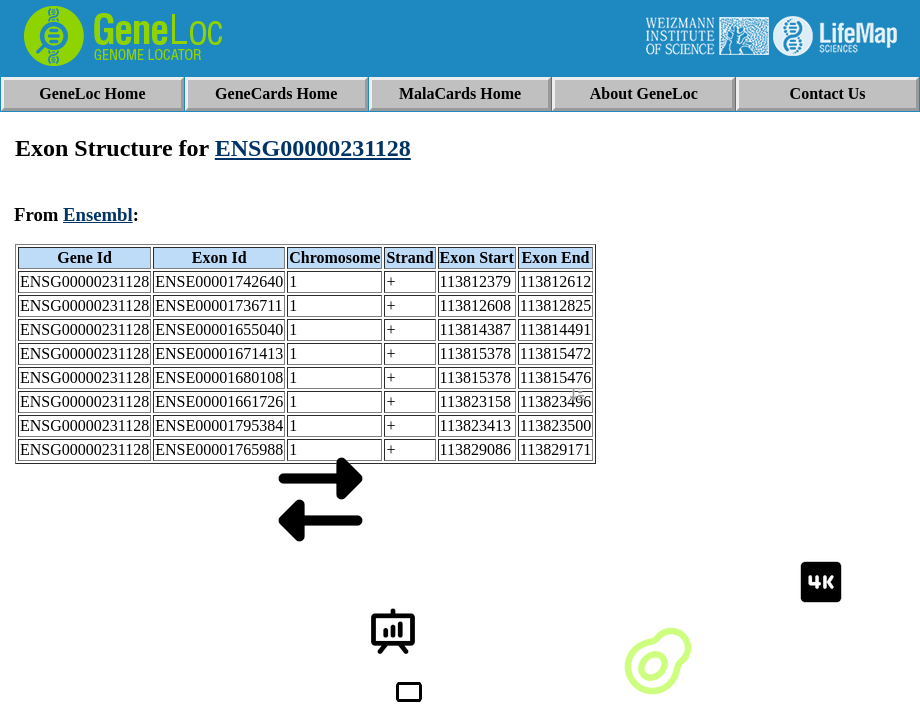 The image size is (920, 720). Describe the element at coordinates (658, 661) in the screenshot. I see `select avocado as a food preference or ingredient` at that location.